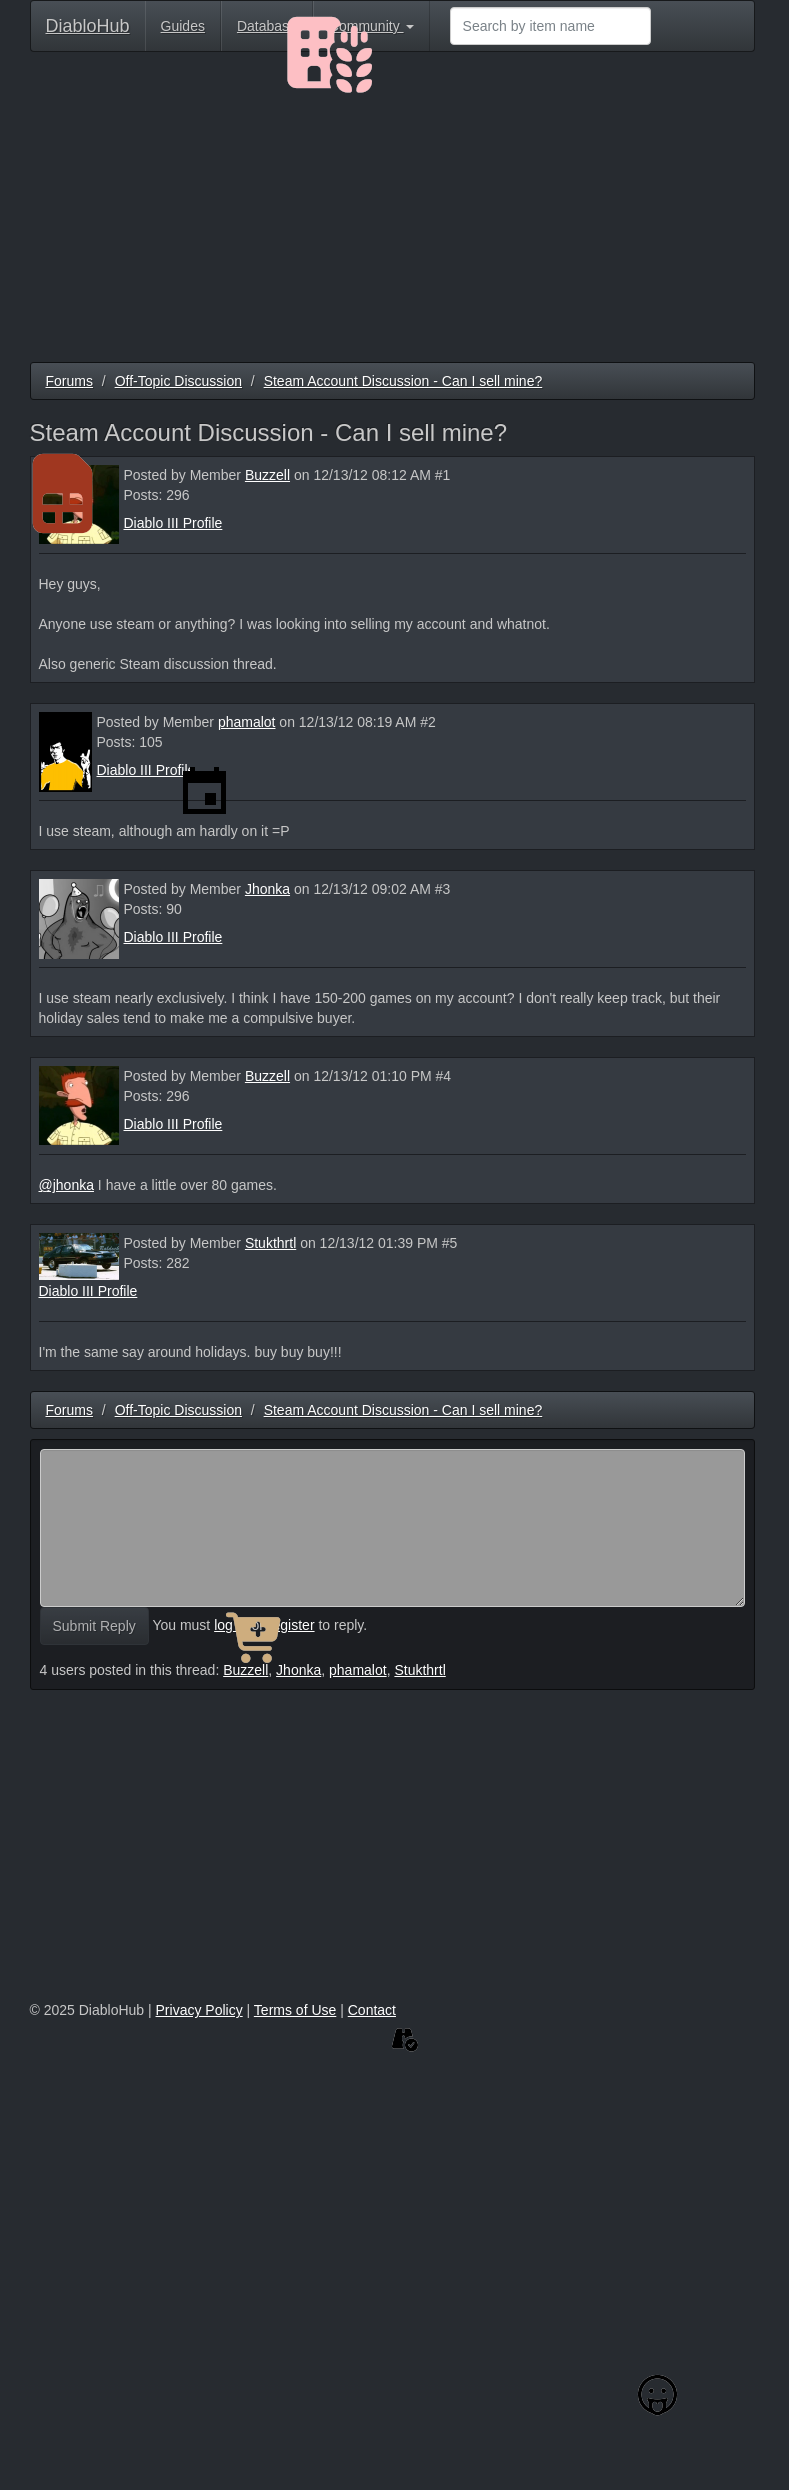 The height and width of the screenshot is (2490, 789). Describe the element at coordinates (327, 52) in the screenshot. I see `access agricultural or farm management services` at that location.